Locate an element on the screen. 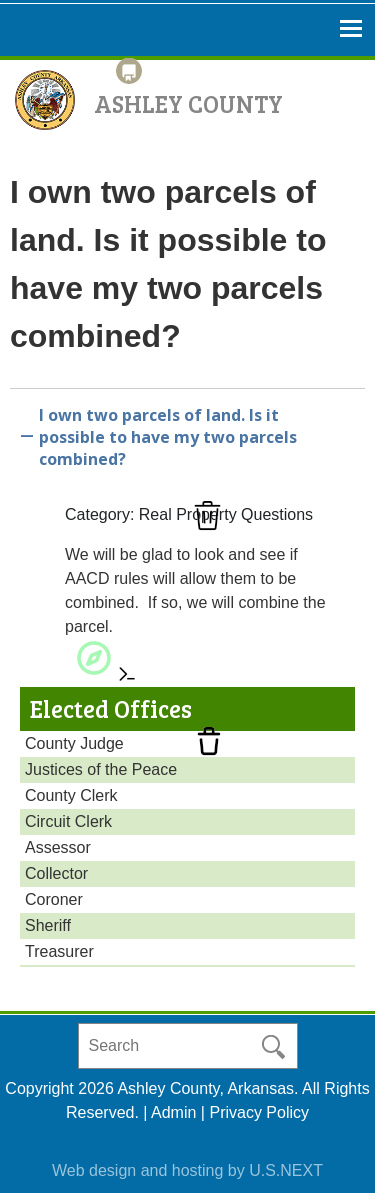  repository activity in your feed is located at coordinates (129, 71).